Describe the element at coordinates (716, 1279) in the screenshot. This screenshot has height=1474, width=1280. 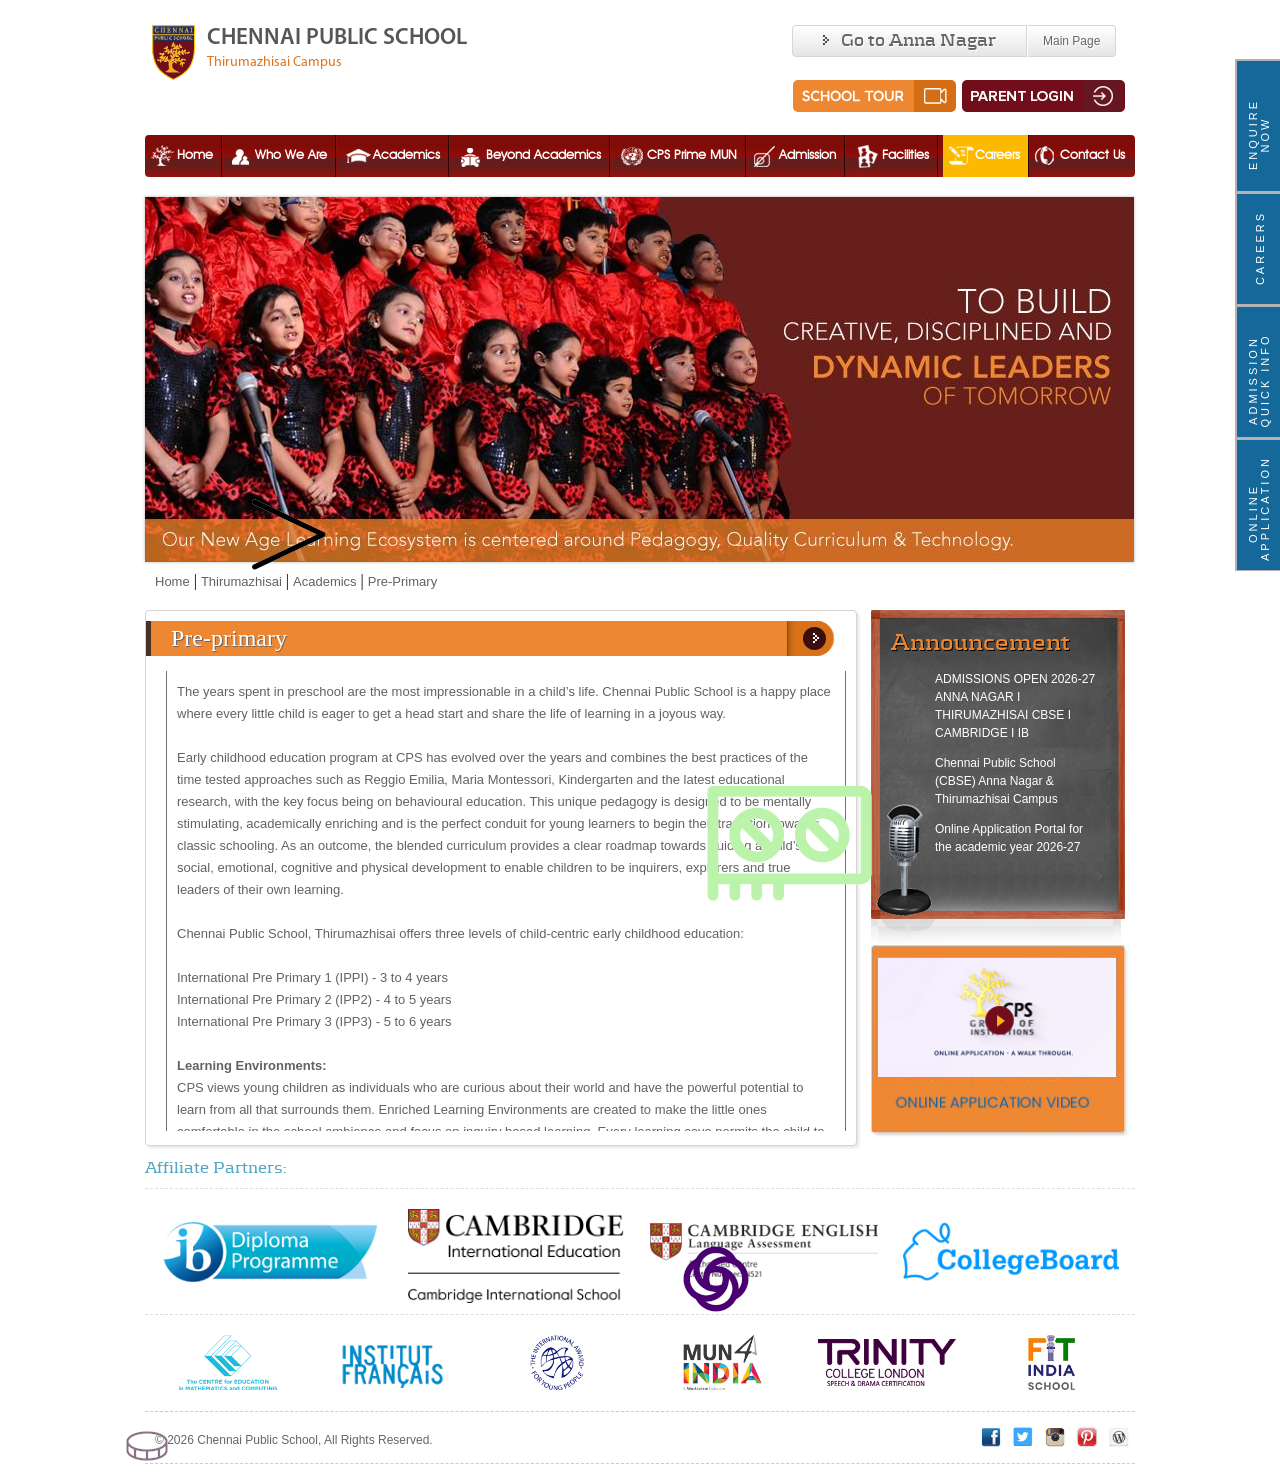
I see `open loom video recording app` at that location.